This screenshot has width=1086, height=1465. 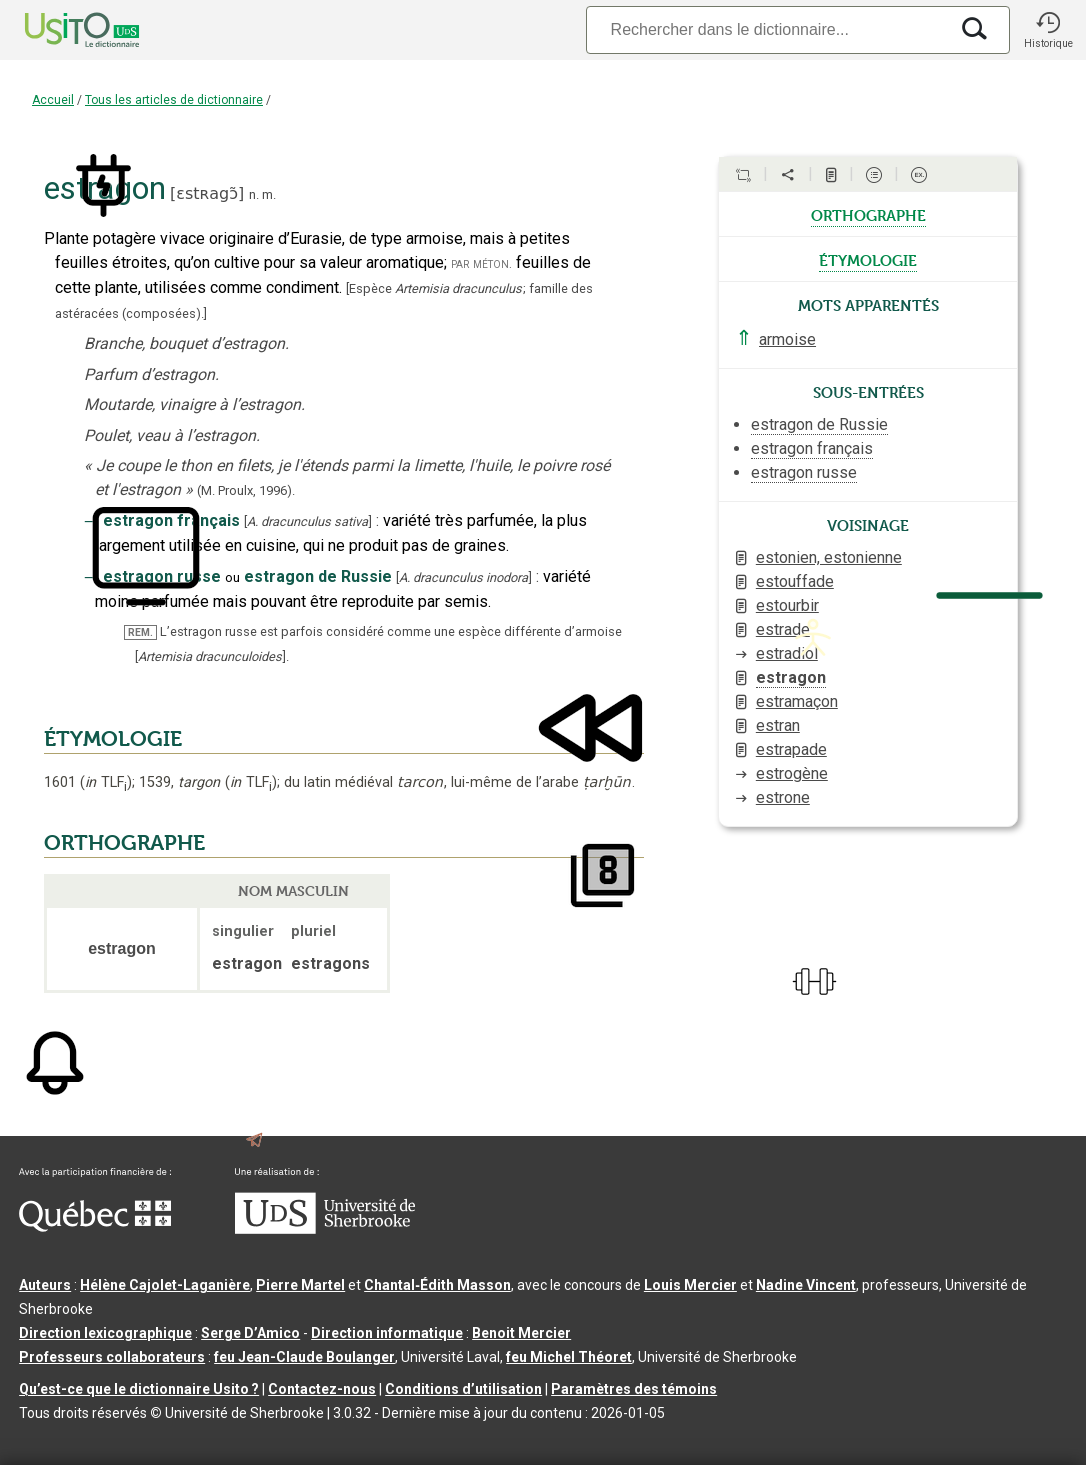 I want to click on access workout or fitness features, so click(x=814, y=981).